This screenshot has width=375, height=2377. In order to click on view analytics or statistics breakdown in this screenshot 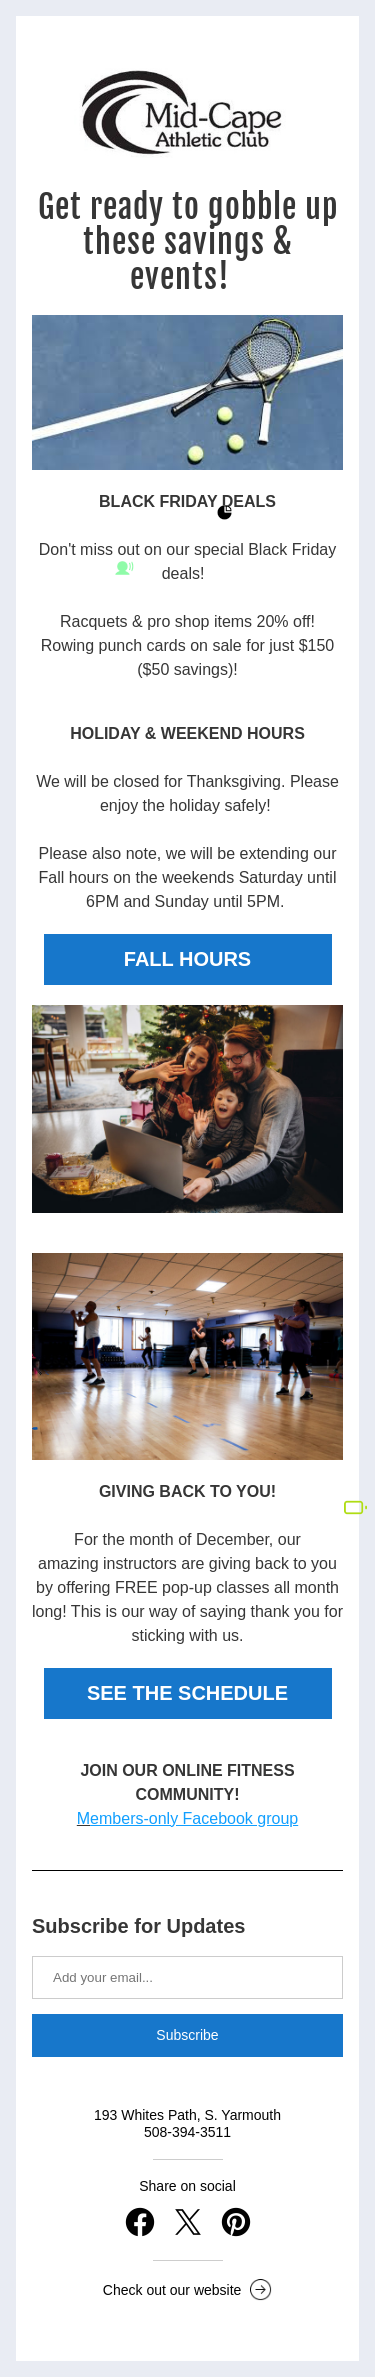, I will do `click(224, 512)`.